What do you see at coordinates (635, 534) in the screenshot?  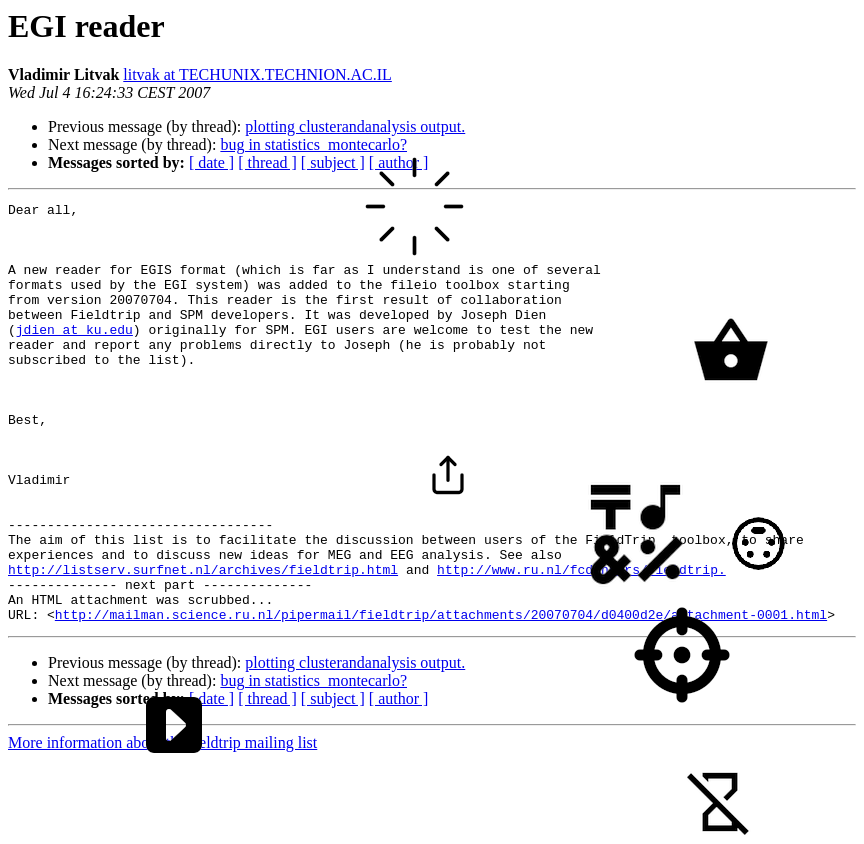 I see `access emoji and special characters` at bounding box center [635, 534].